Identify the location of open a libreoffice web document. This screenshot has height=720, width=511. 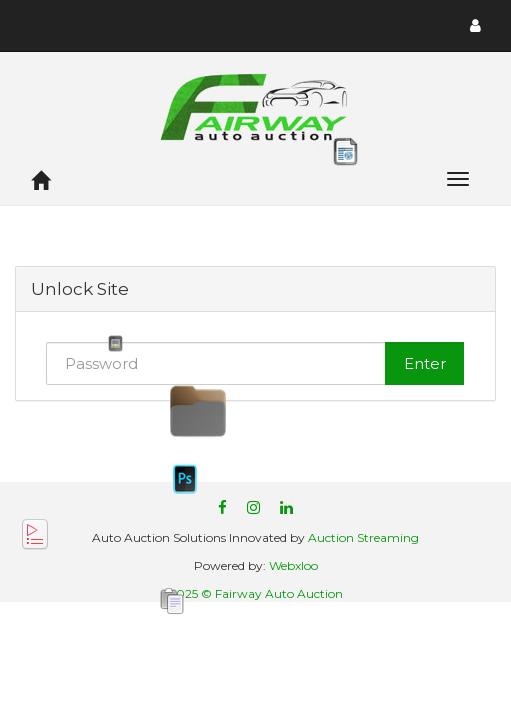
(345, 151).